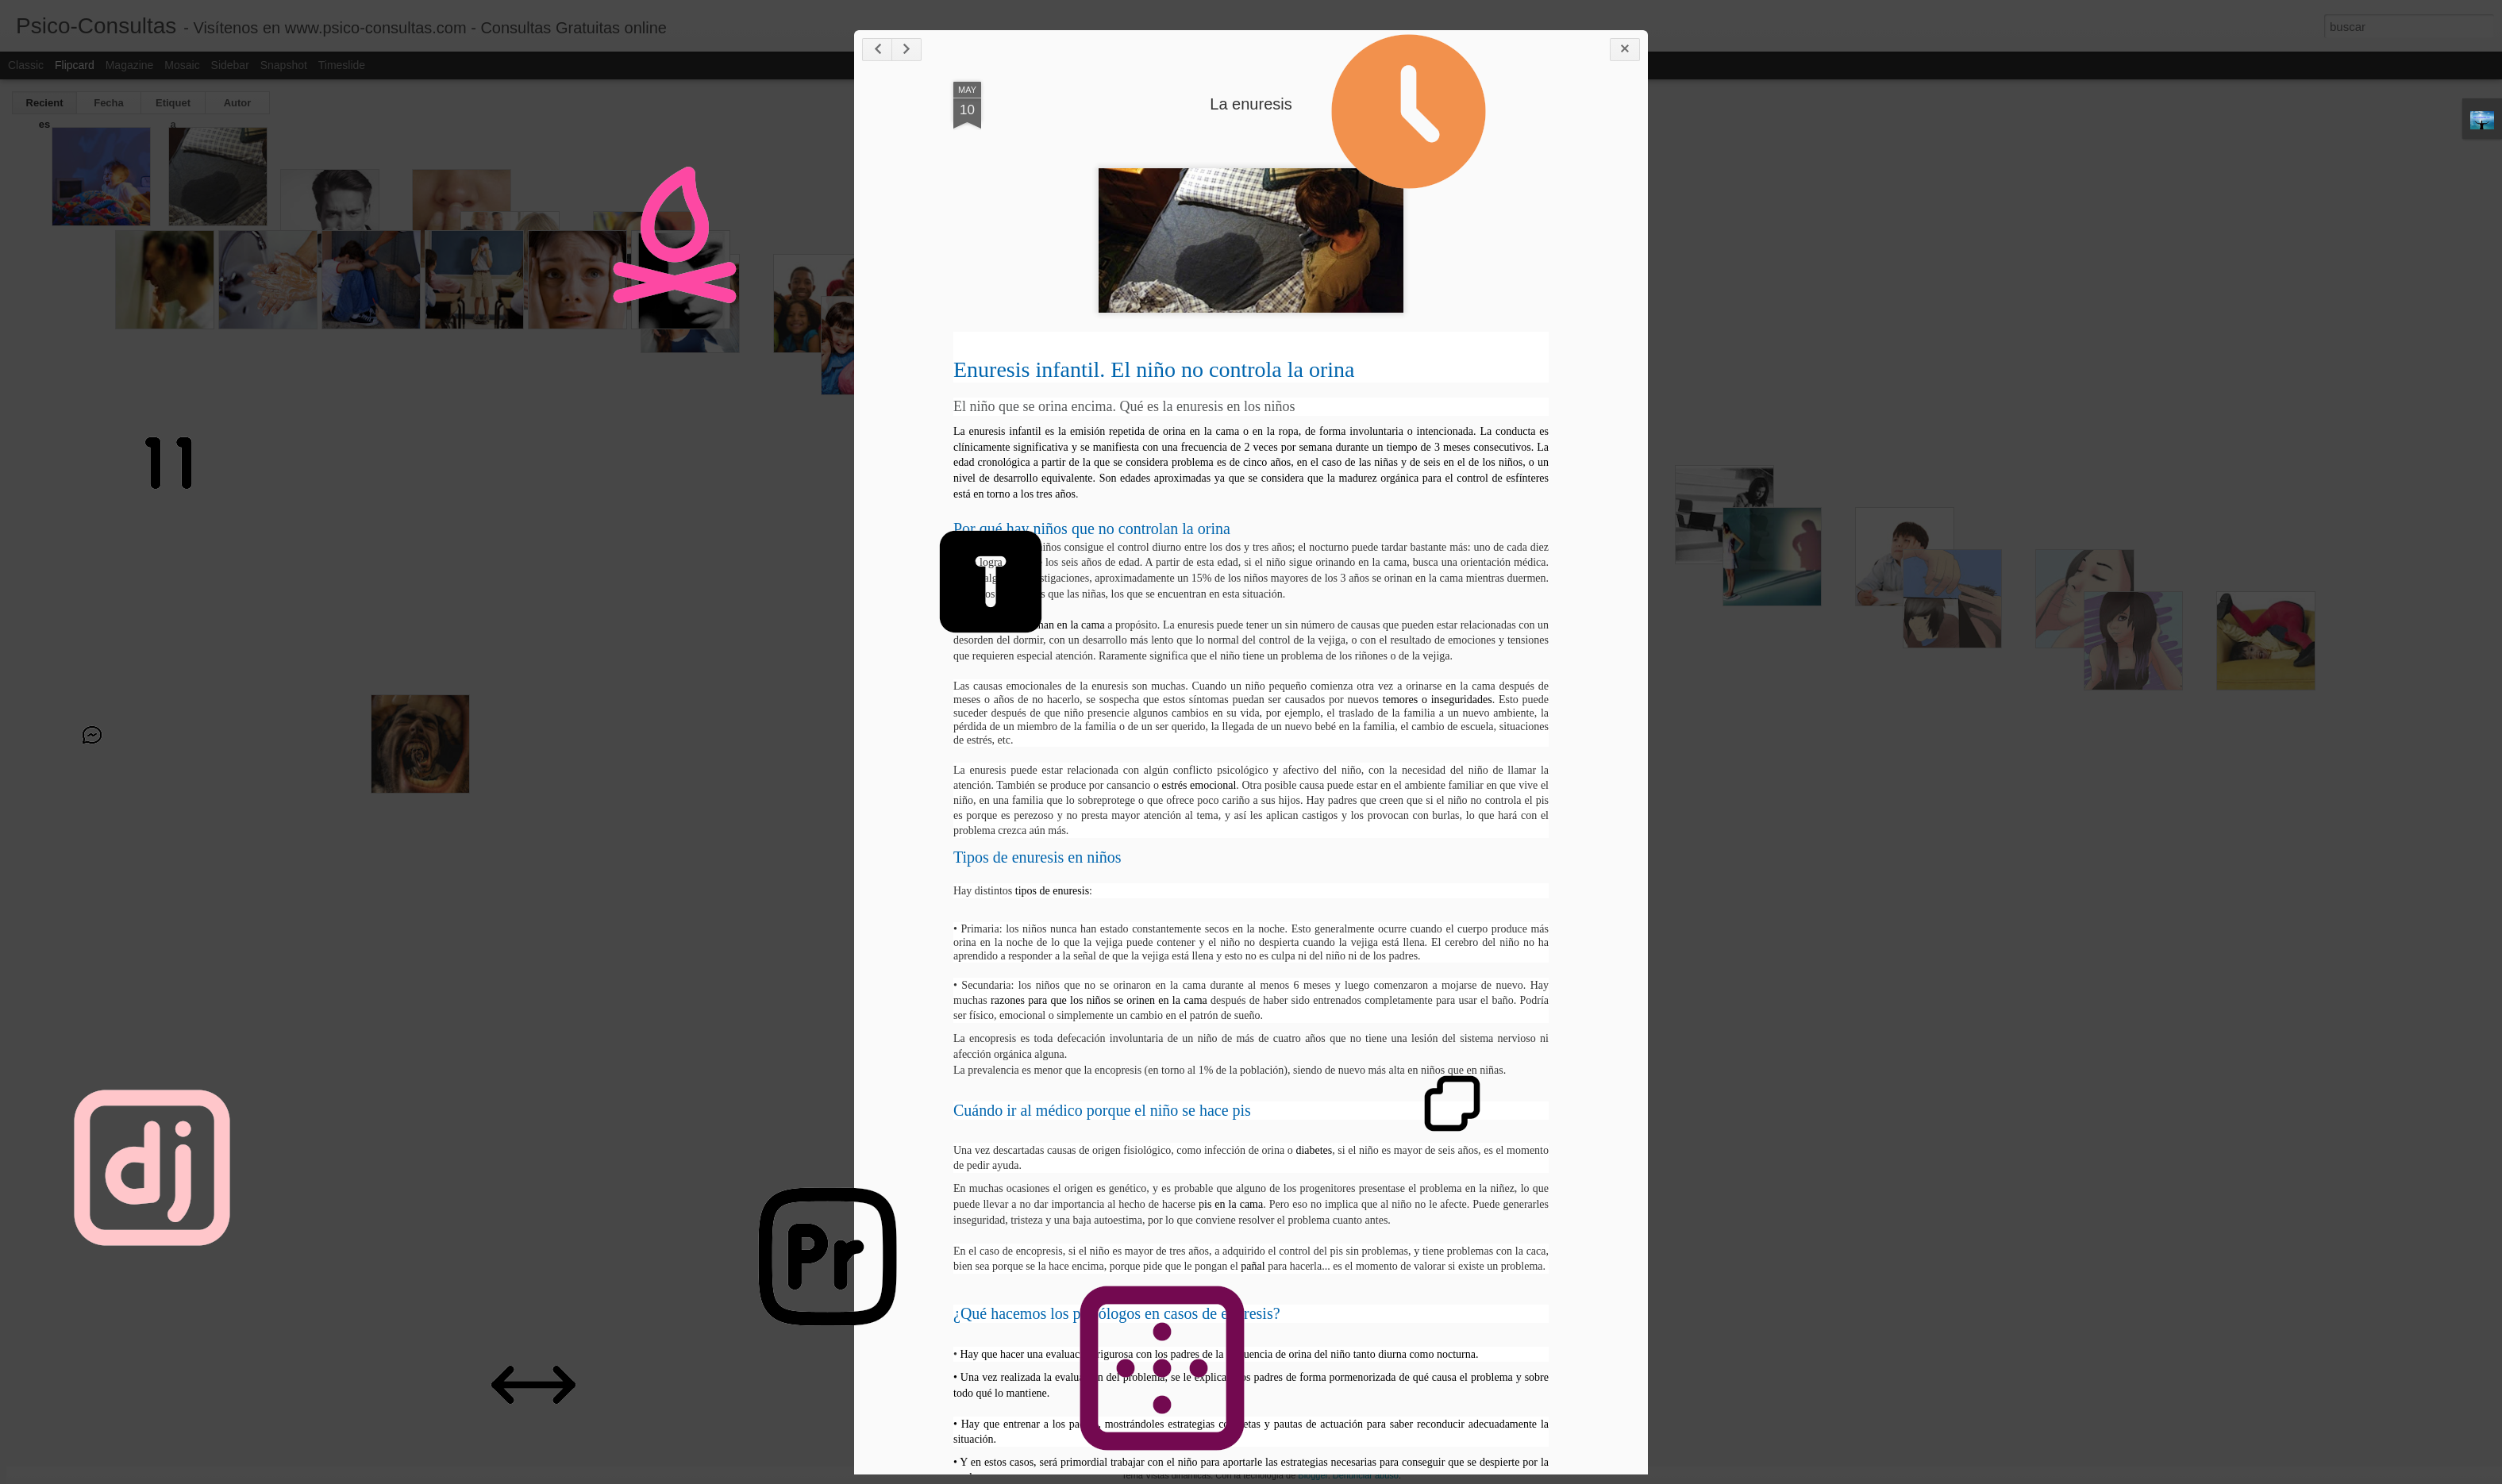 Image resolution: width=2502 pixels, height=1484 pixels. I want to click on combine or merge selected layers, so click(1452, 1103).